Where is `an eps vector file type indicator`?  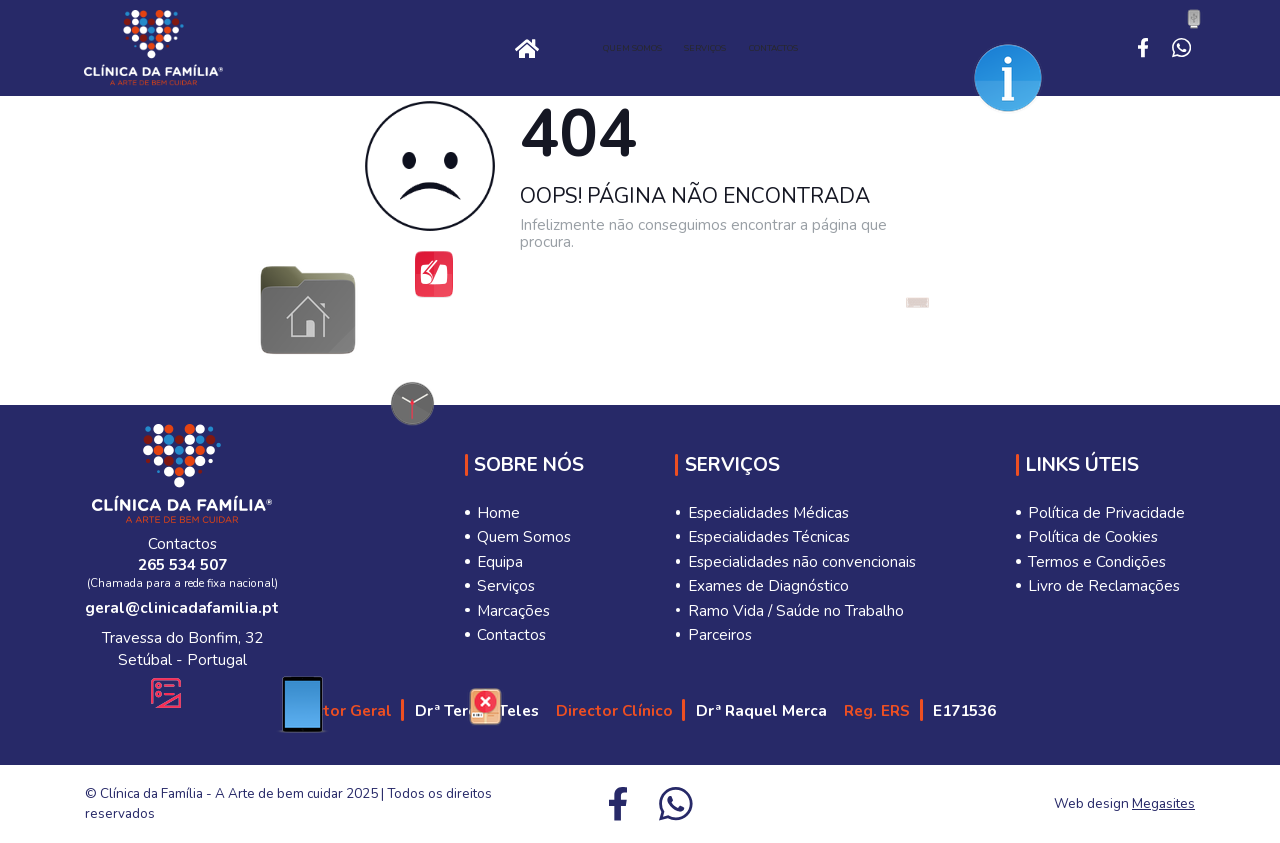
an eps vector file type indicator is located at coordinates (434, 274).